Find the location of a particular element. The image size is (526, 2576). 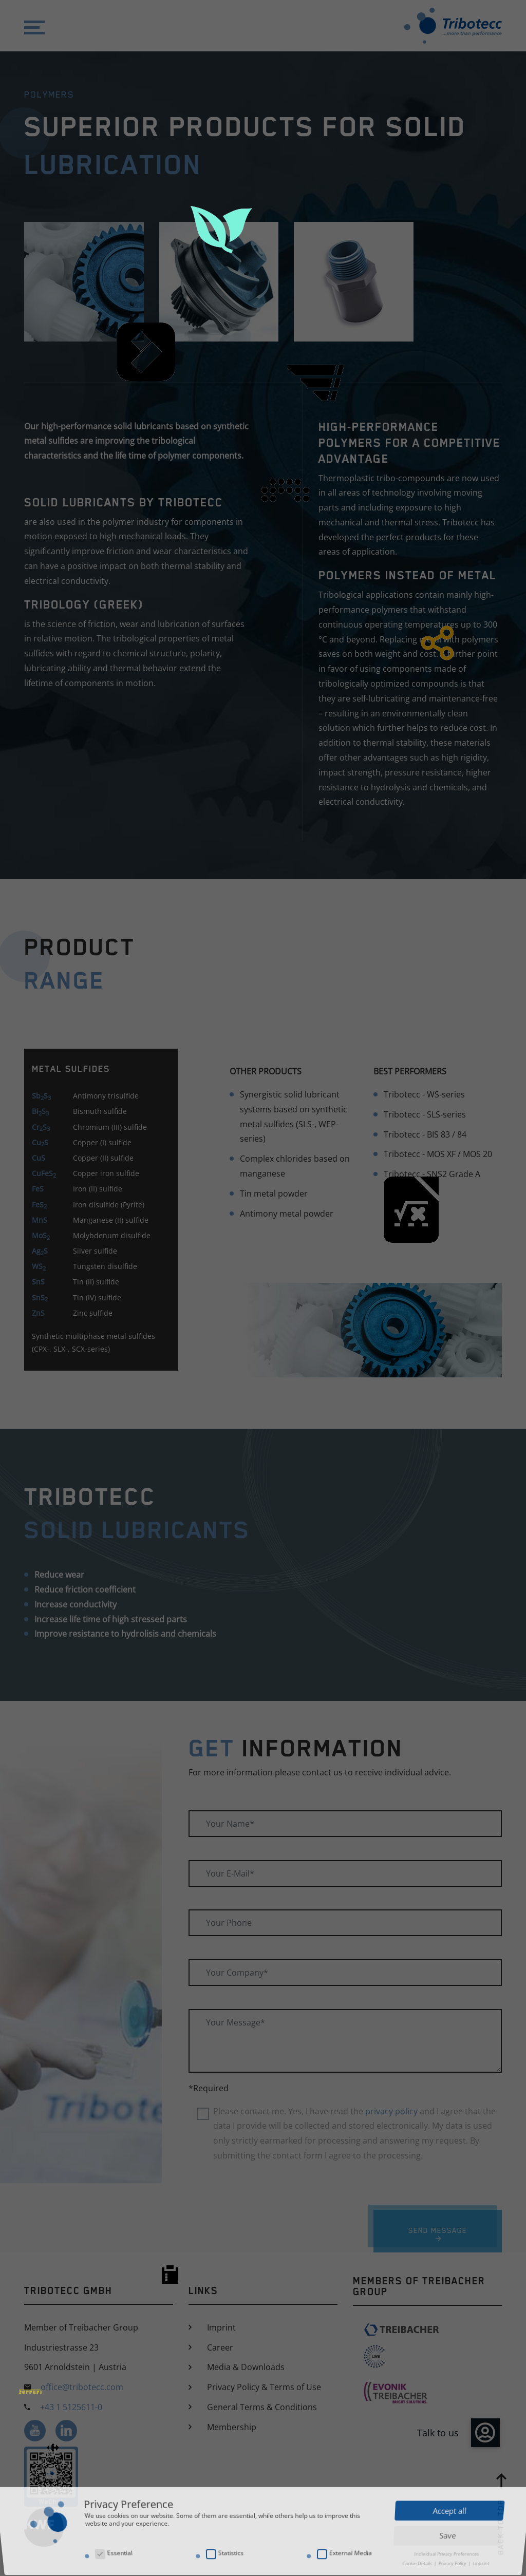

codefresh logo - a CI/CD platform for kubernetes deployments is located at coordinates (221, 230).